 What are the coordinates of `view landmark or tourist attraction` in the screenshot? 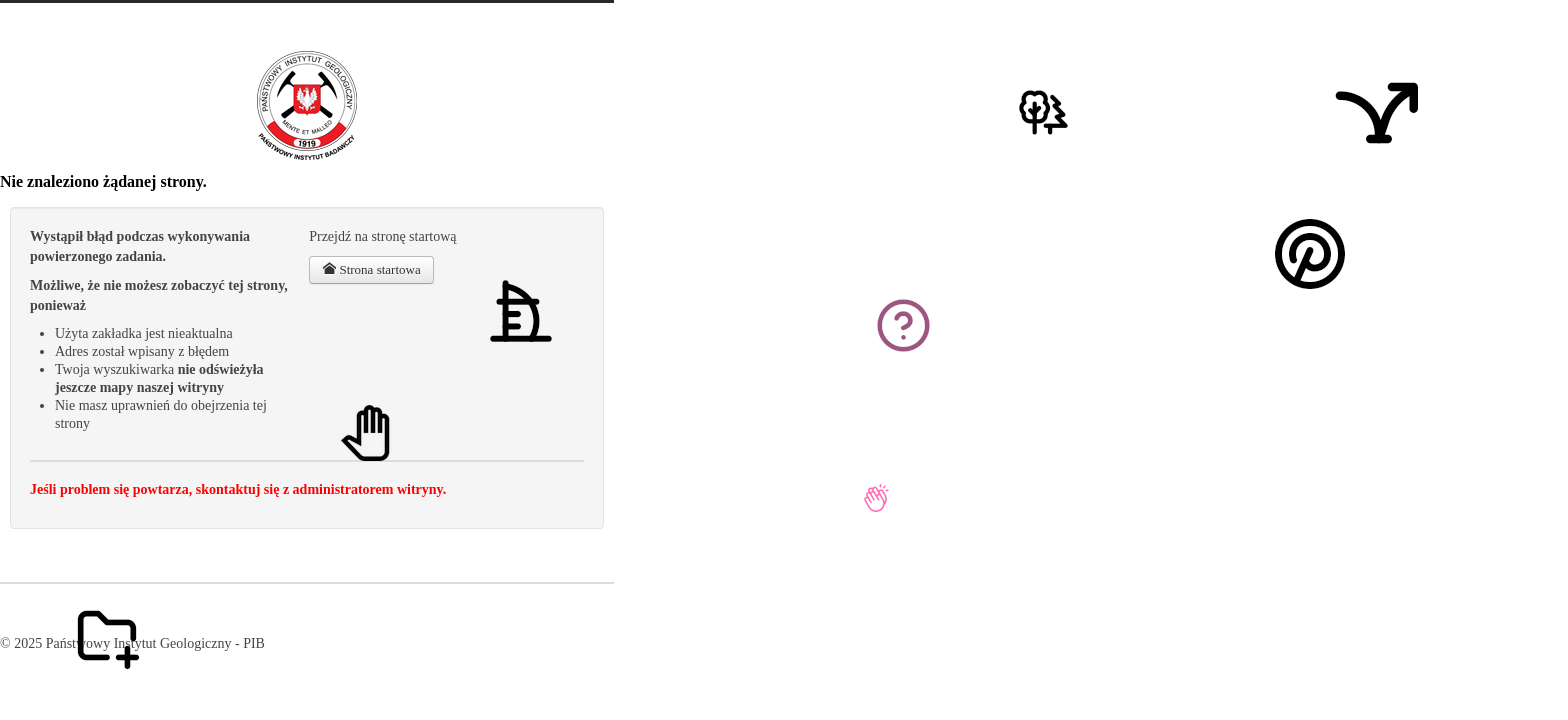 It's located at (521, 311).